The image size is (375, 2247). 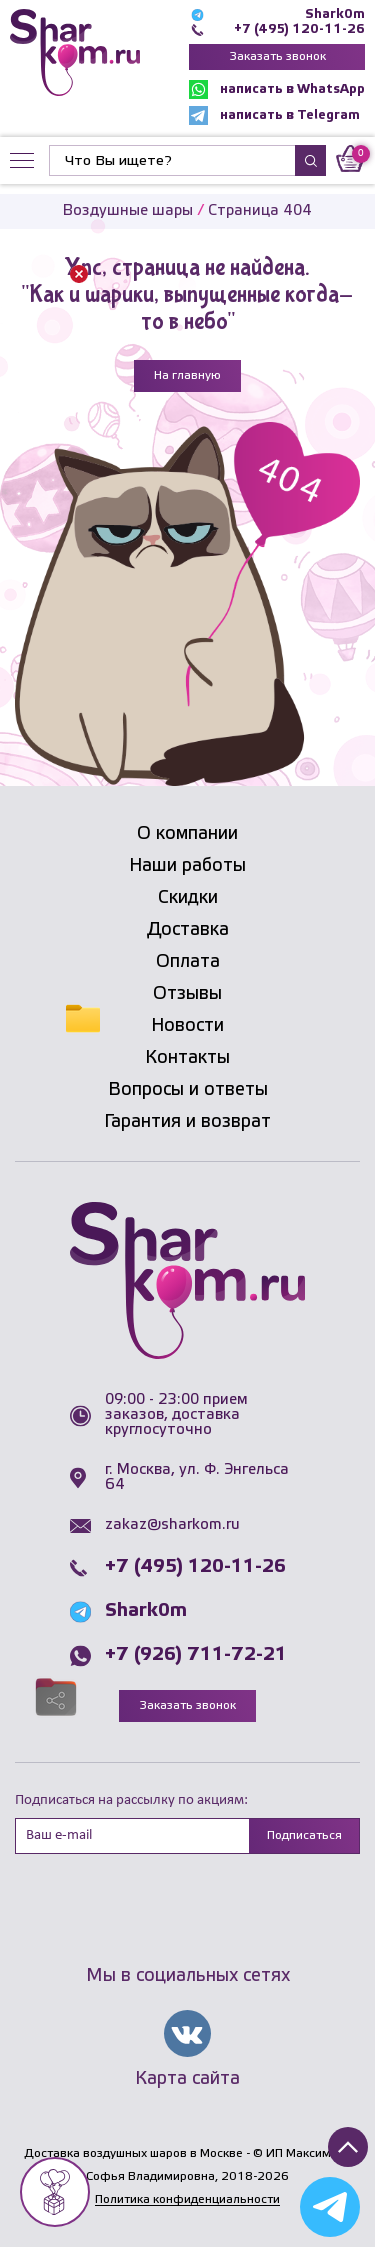 I want to click on cancel or close the current action, so click(x=79, y=274).